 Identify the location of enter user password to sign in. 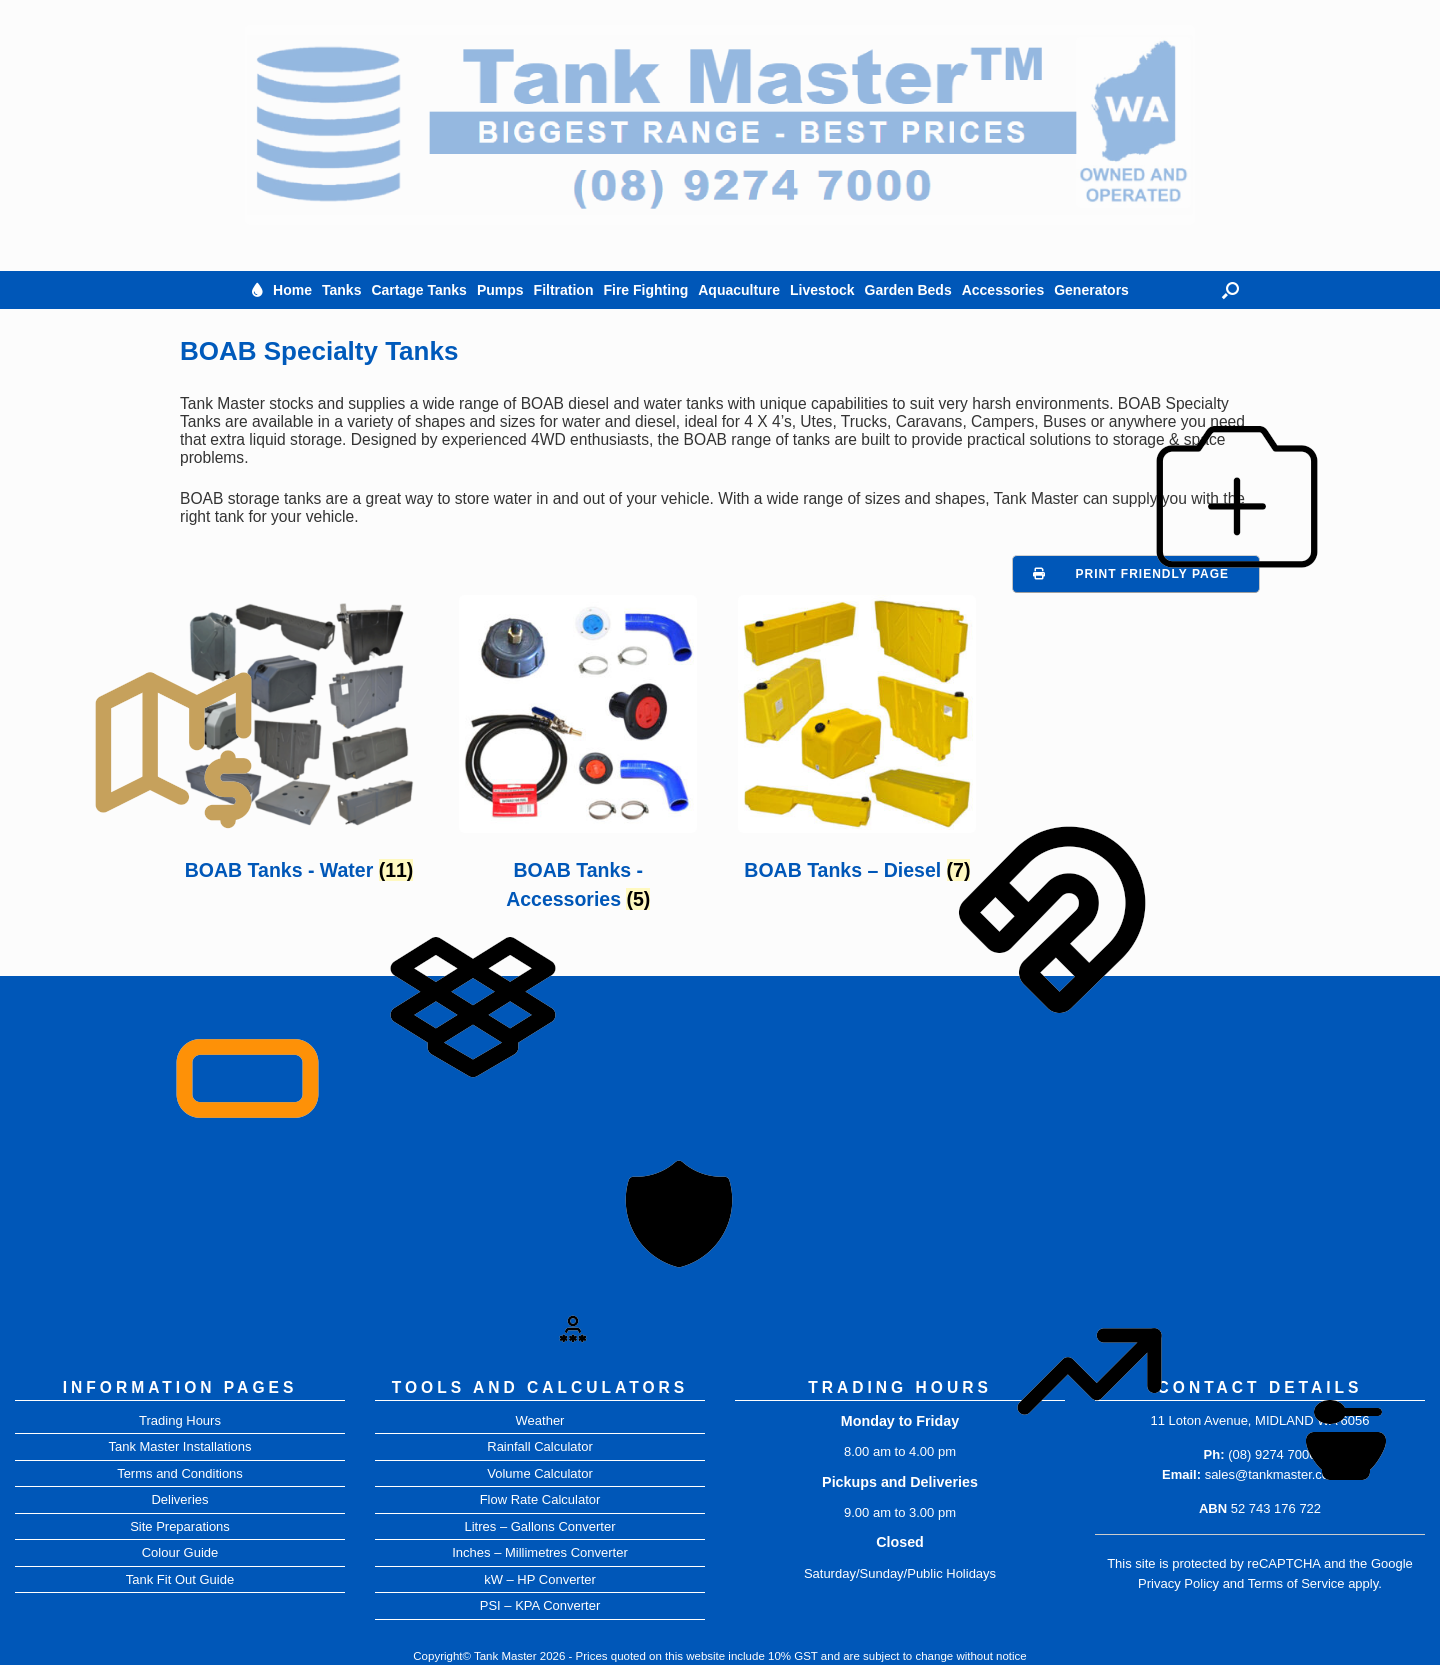
(573, 1329).